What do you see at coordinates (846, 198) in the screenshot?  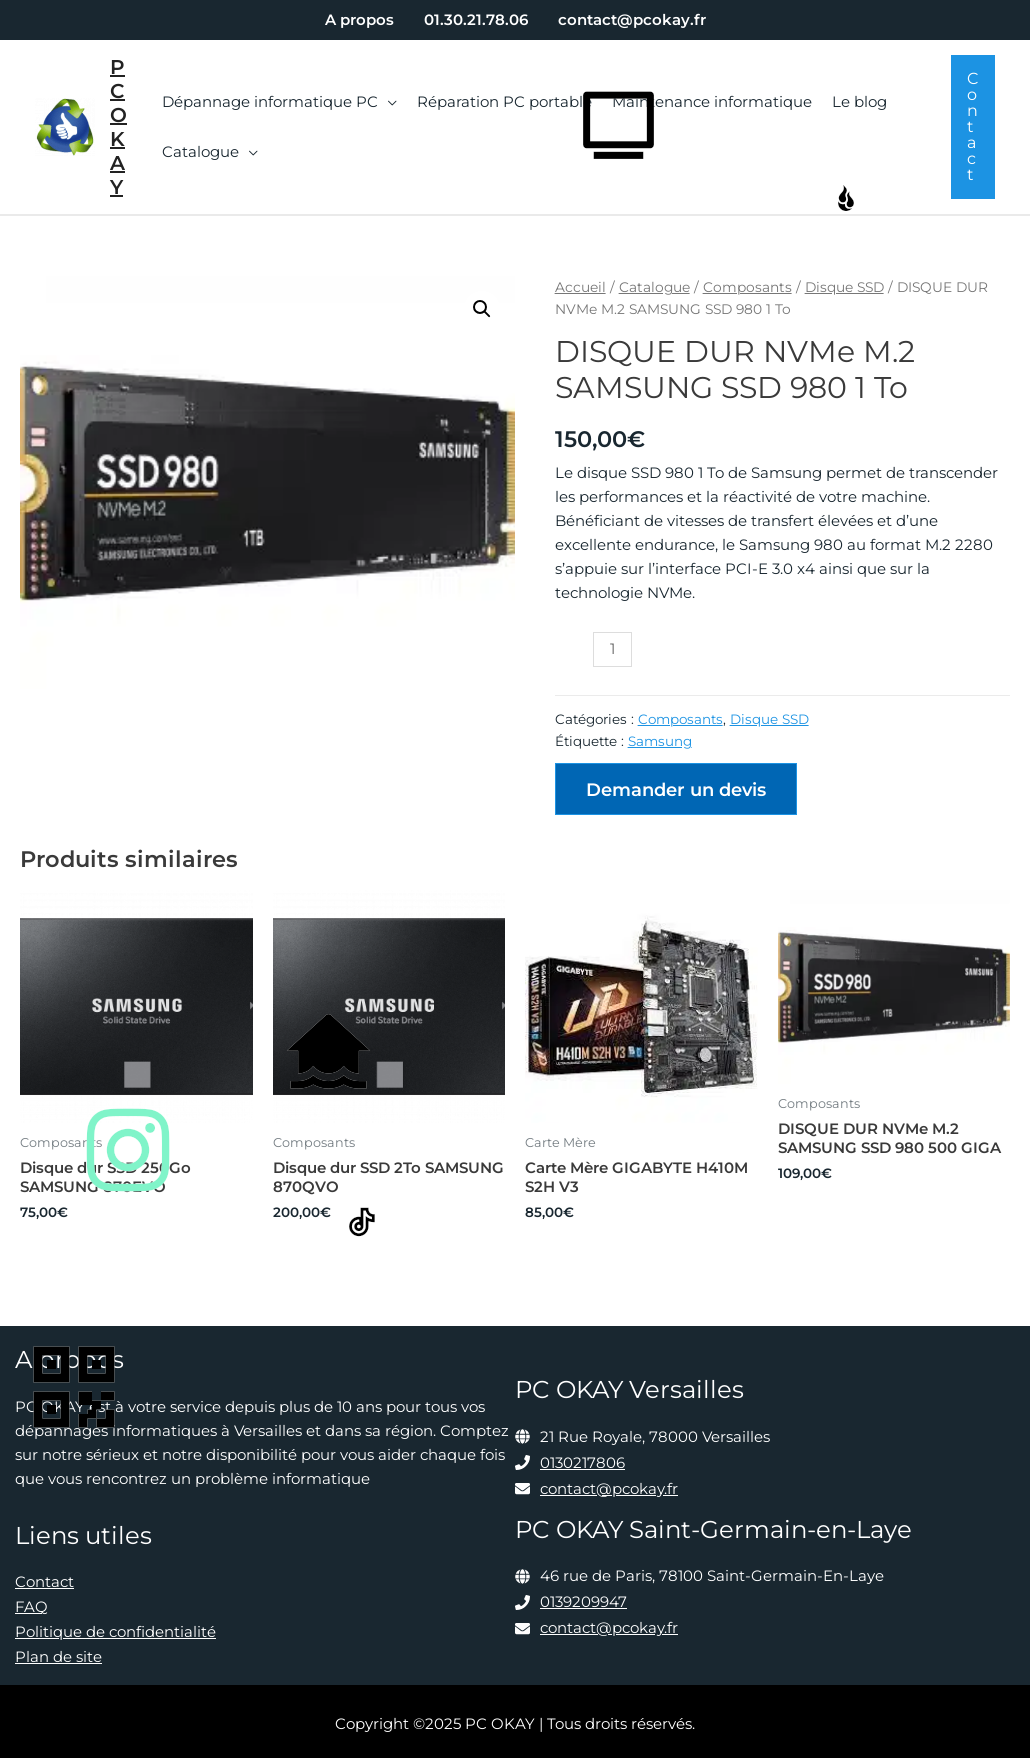 I see `backblaze cloud backup service logo` at bounding box center [846, 198].